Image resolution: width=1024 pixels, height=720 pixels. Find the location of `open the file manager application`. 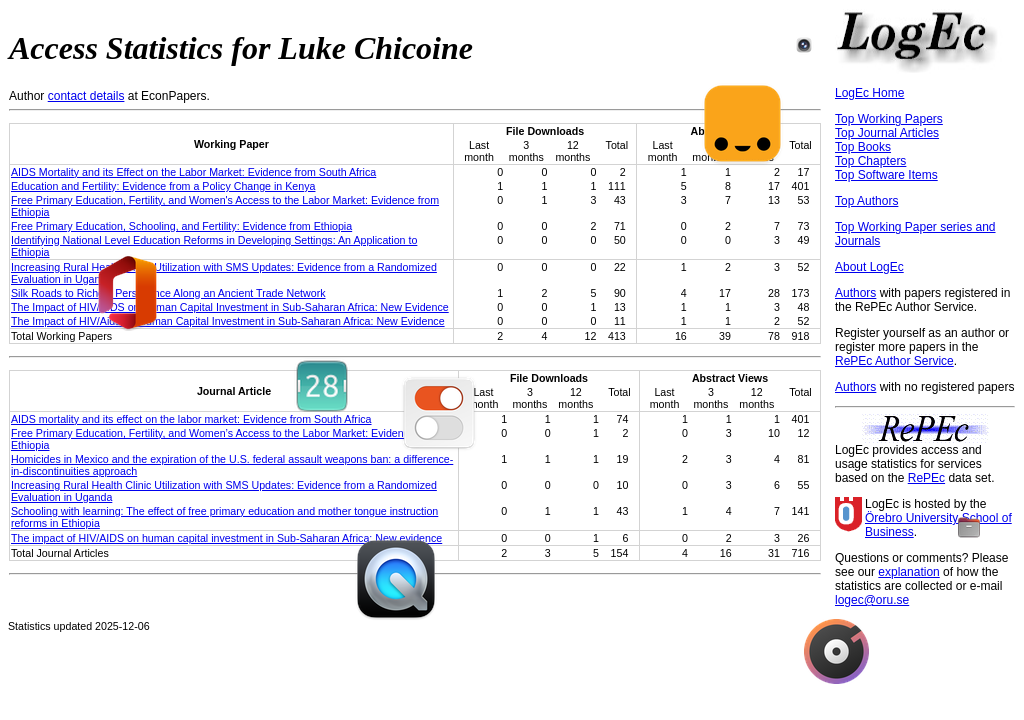

open the file manager application is located at coordinates (969, 527).